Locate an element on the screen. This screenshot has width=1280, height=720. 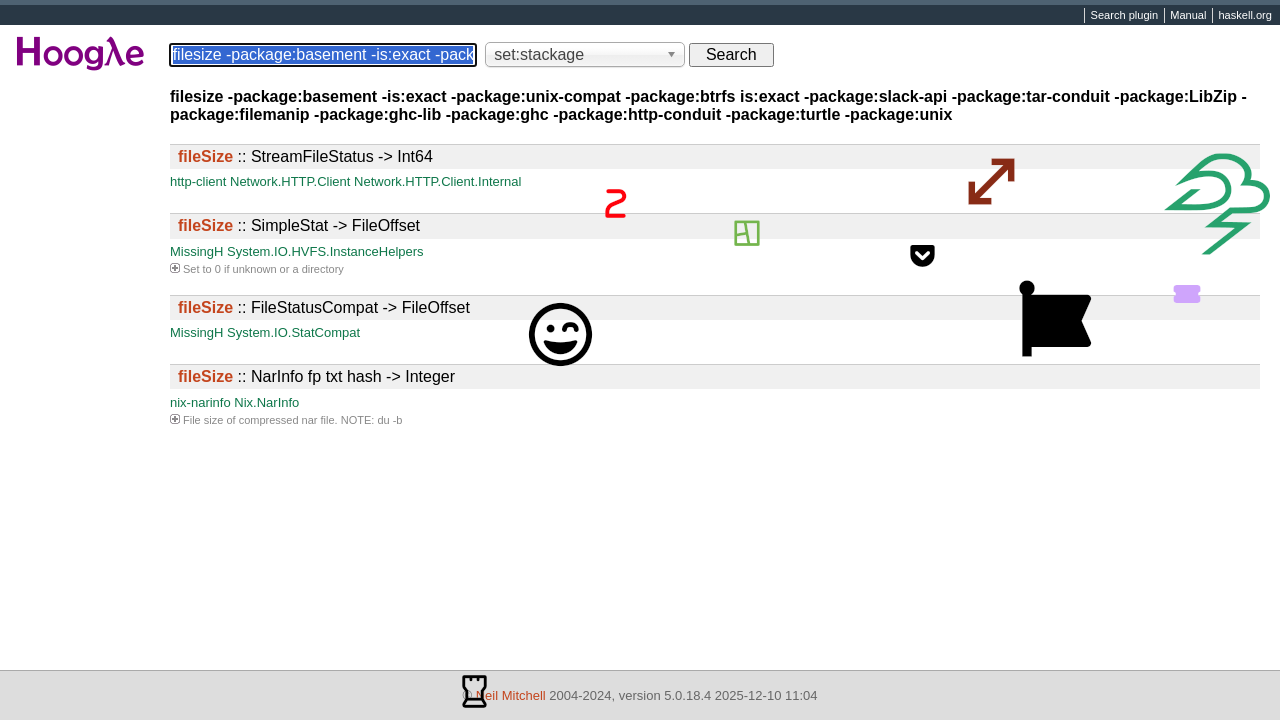
view your tickets or passes is located at coordinates (1187, 294).